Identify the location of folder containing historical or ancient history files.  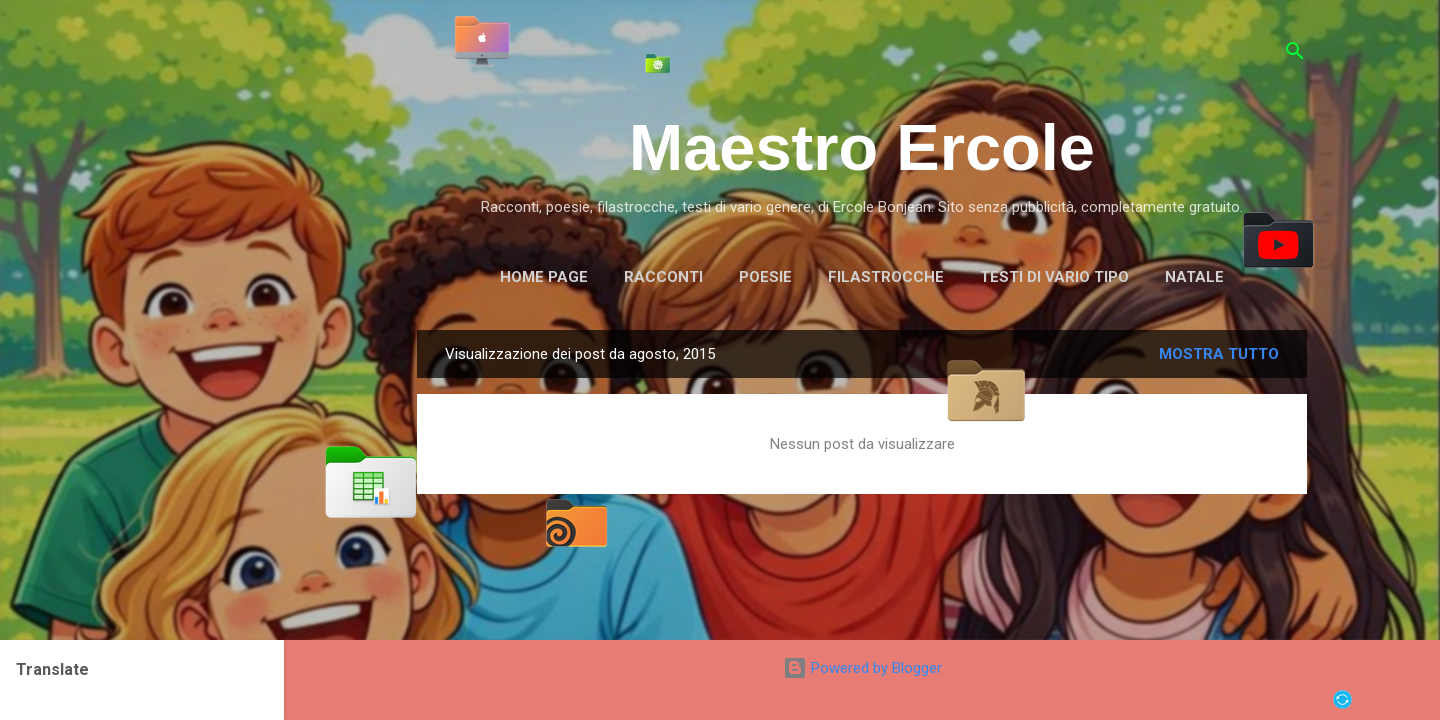
(986, 393).